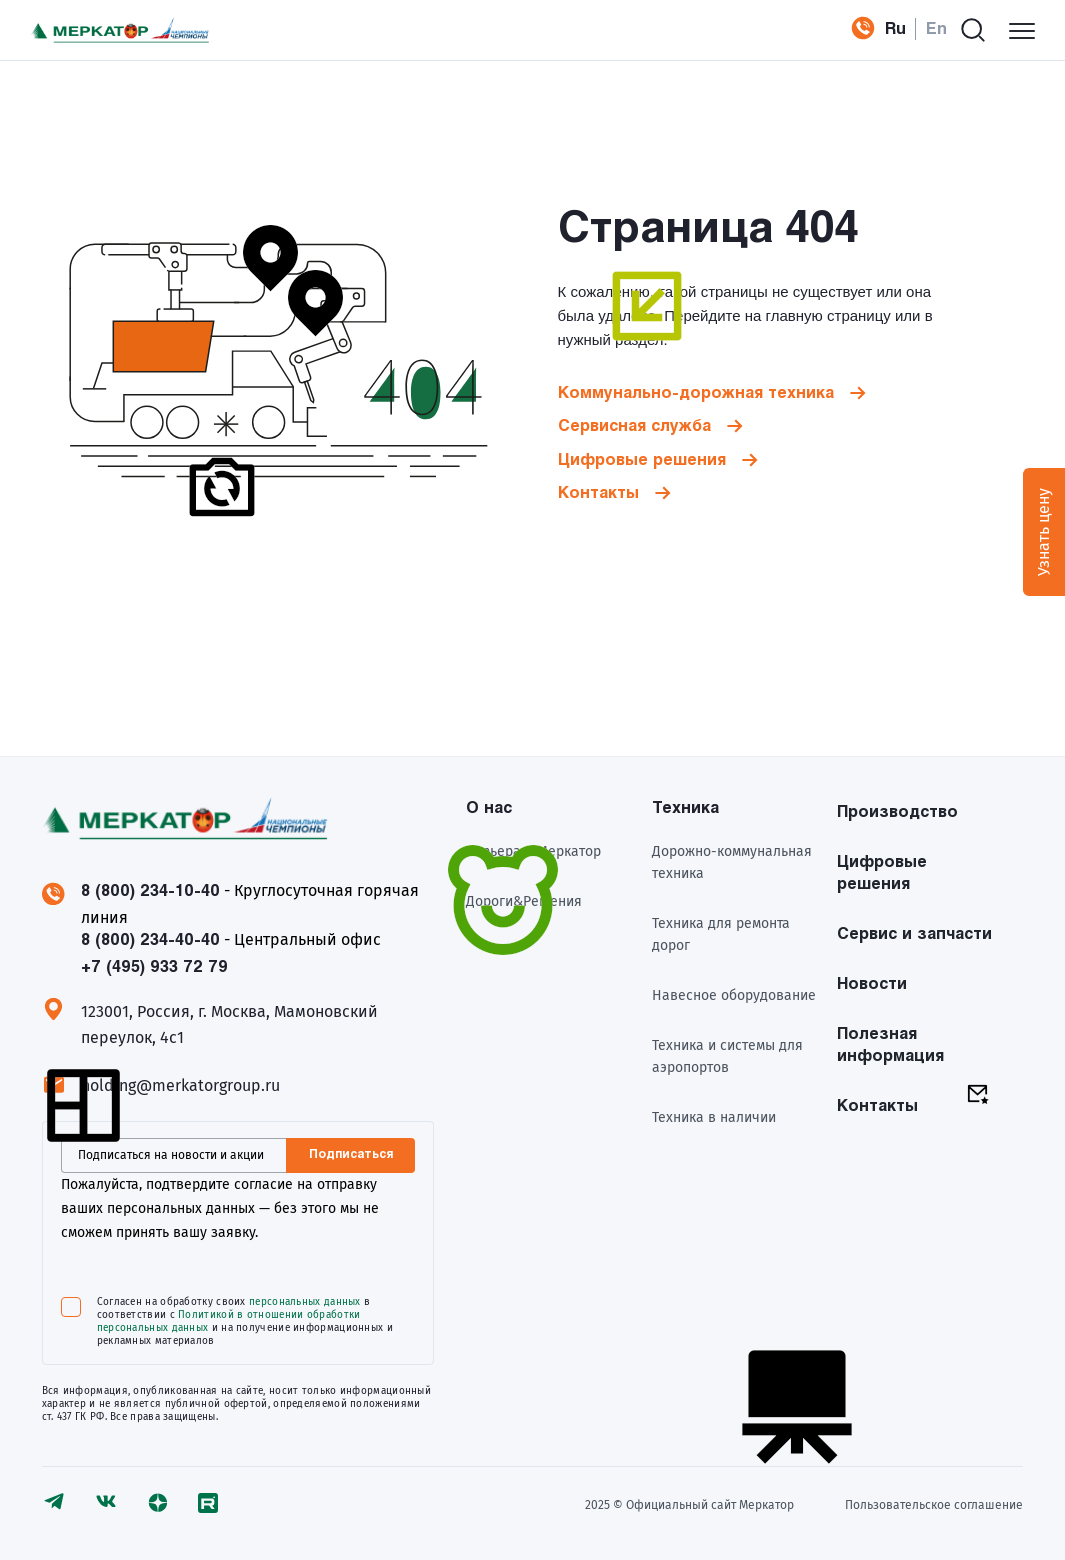  Describe the element at coordinates (83, 1105) in the screenshot. I see `switch to grid layout view` at that location.